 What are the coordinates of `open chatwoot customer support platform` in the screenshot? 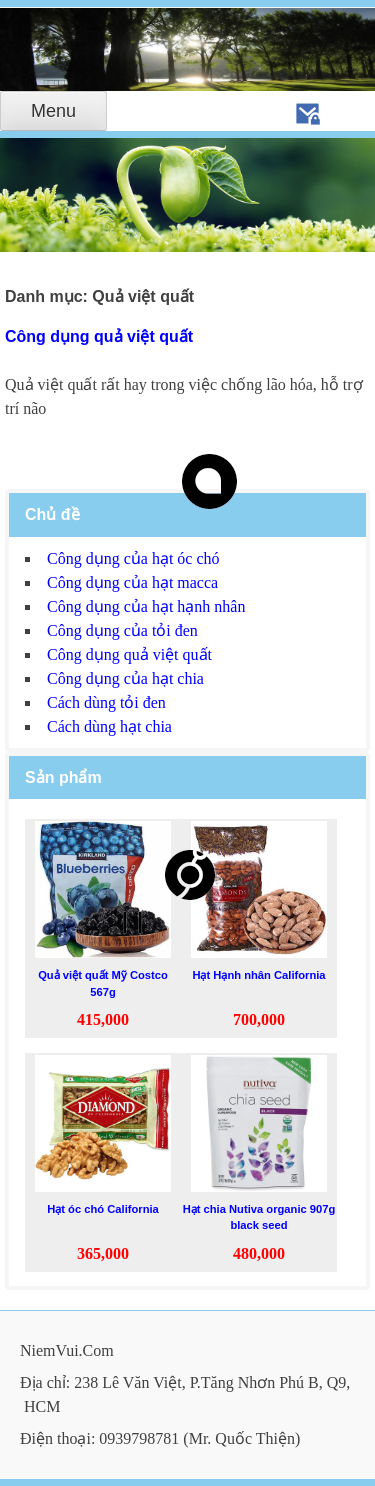 It's located at (209, 481).